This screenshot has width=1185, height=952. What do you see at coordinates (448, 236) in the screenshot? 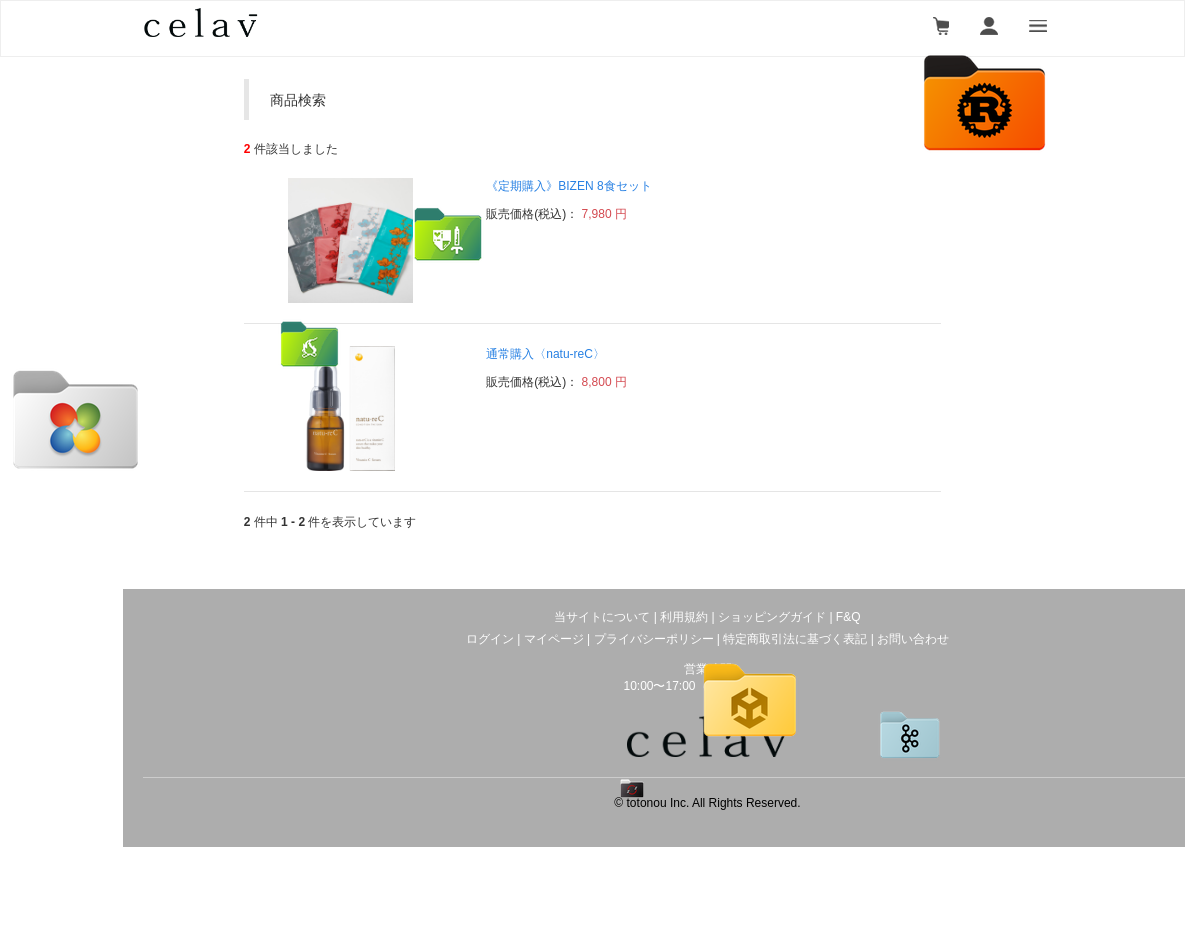
I see `open game development projects folder` at bounding box center [448, 236].